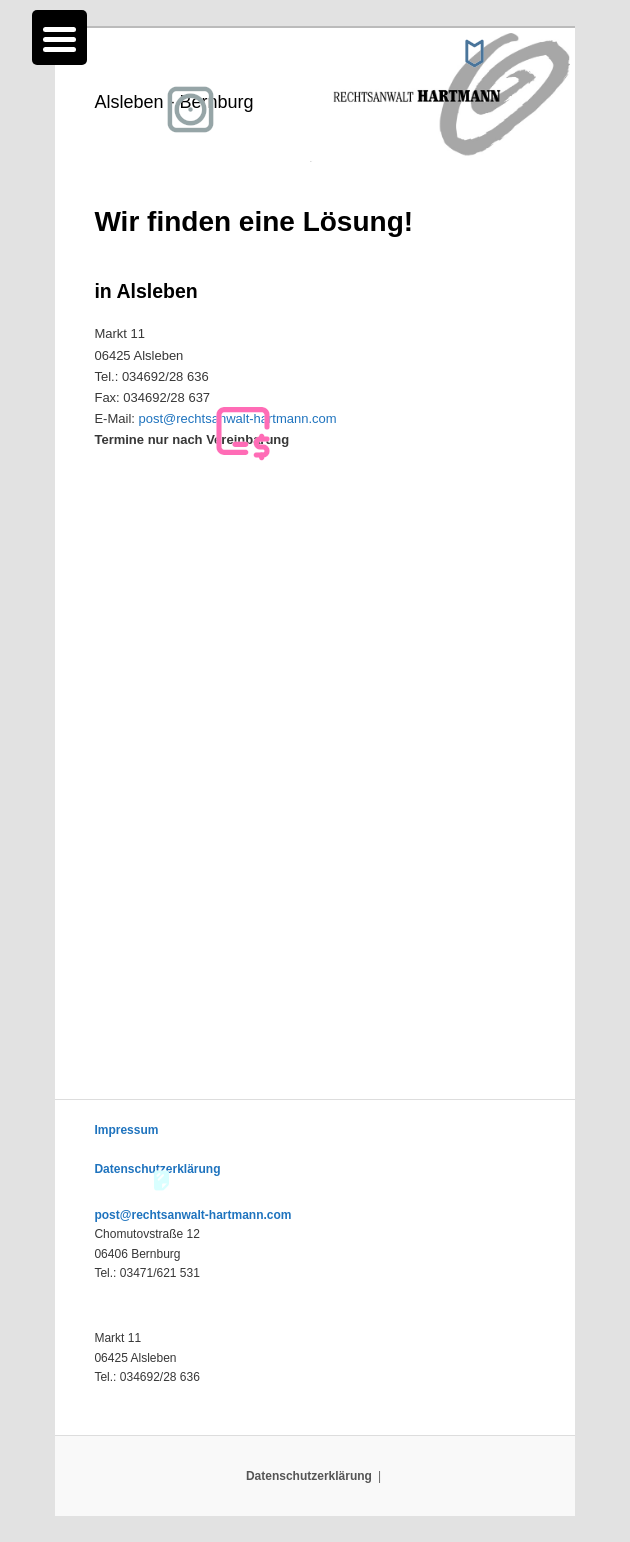 The height and width of the screenshot is (1542, 630). What do you see at coordinates (161, 1180) in the screenshot?
I see `view or access plastic sheet material` at bounding box center [161, 1180].